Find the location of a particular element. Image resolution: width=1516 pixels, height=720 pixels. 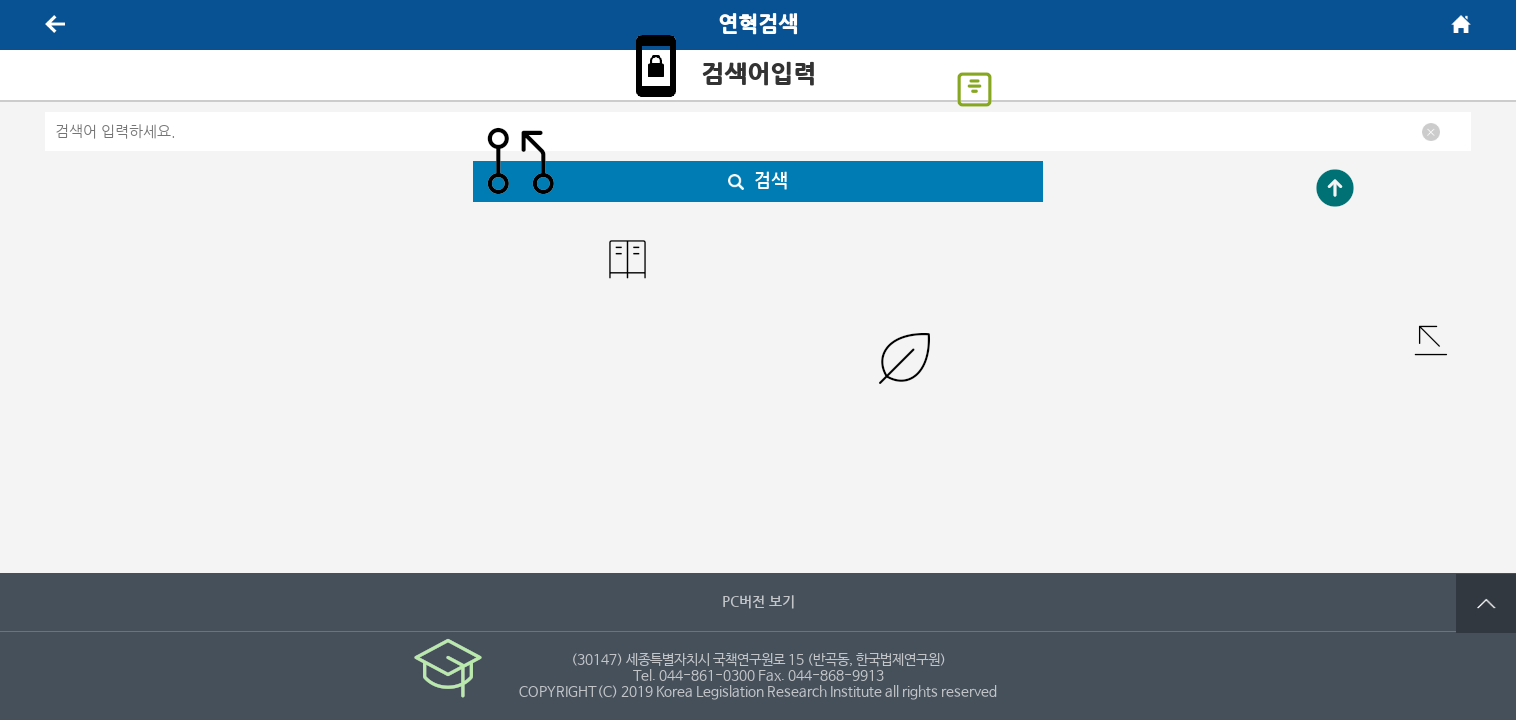

navigate to the top-left or home position is located at coordinates (1429, 340).